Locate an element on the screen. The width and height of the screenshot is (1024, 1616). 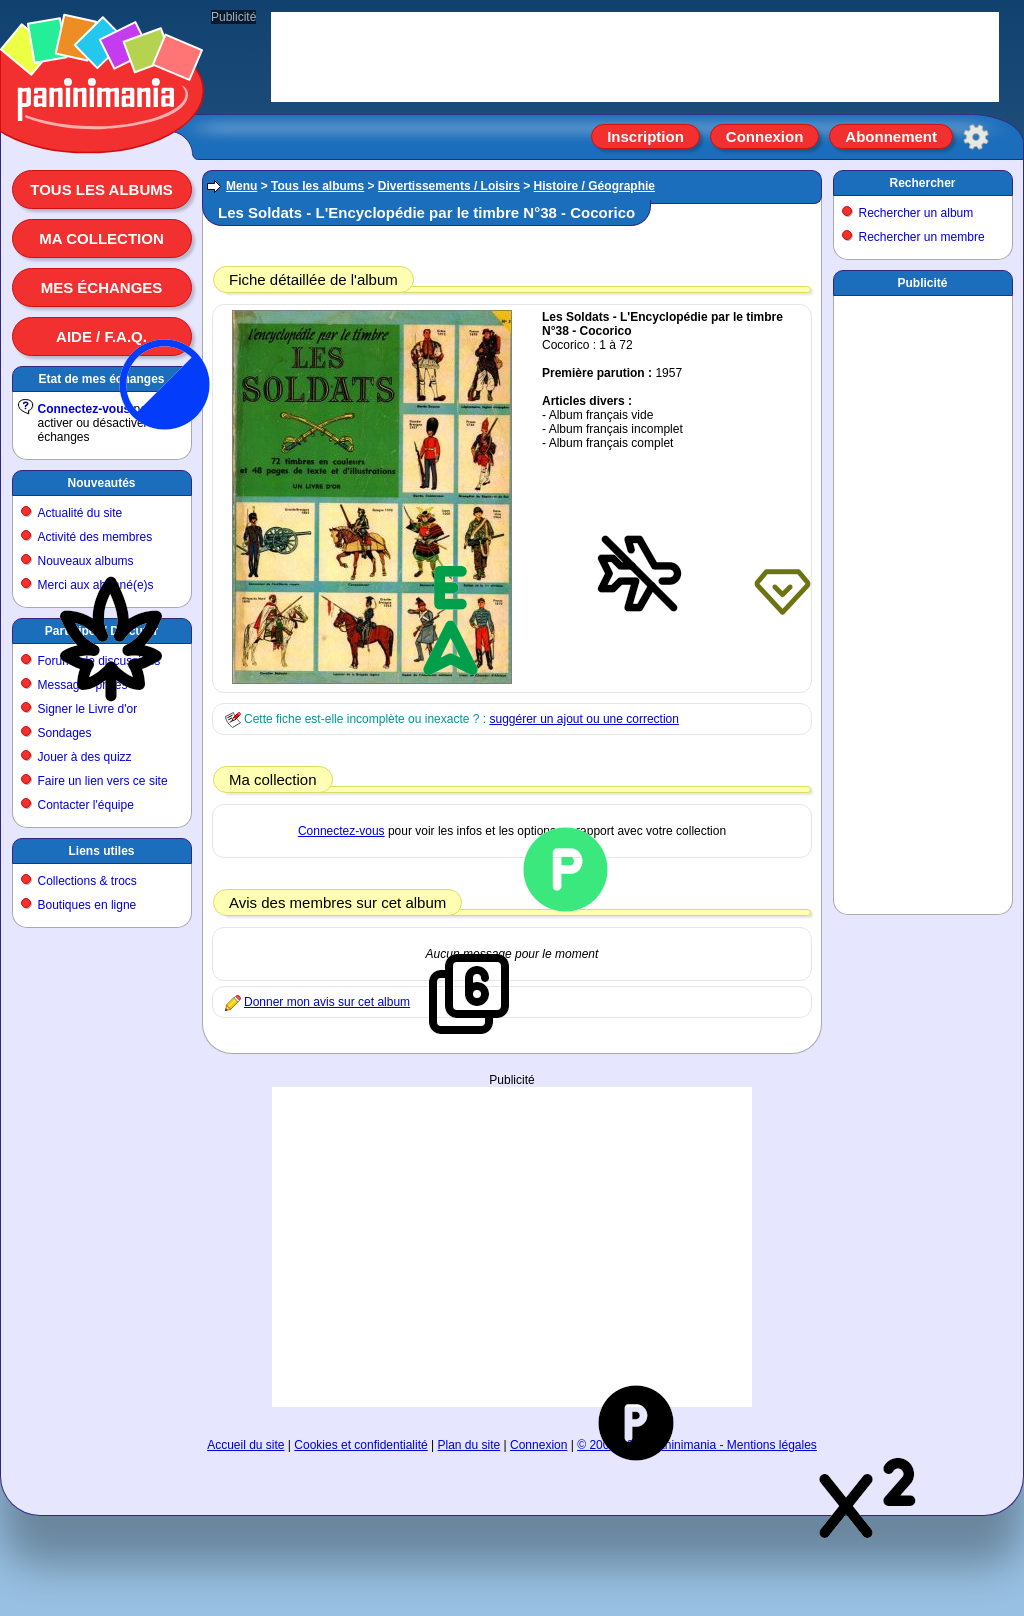
apply superscript formatting to selected text is located at coordinates (862, 1506).